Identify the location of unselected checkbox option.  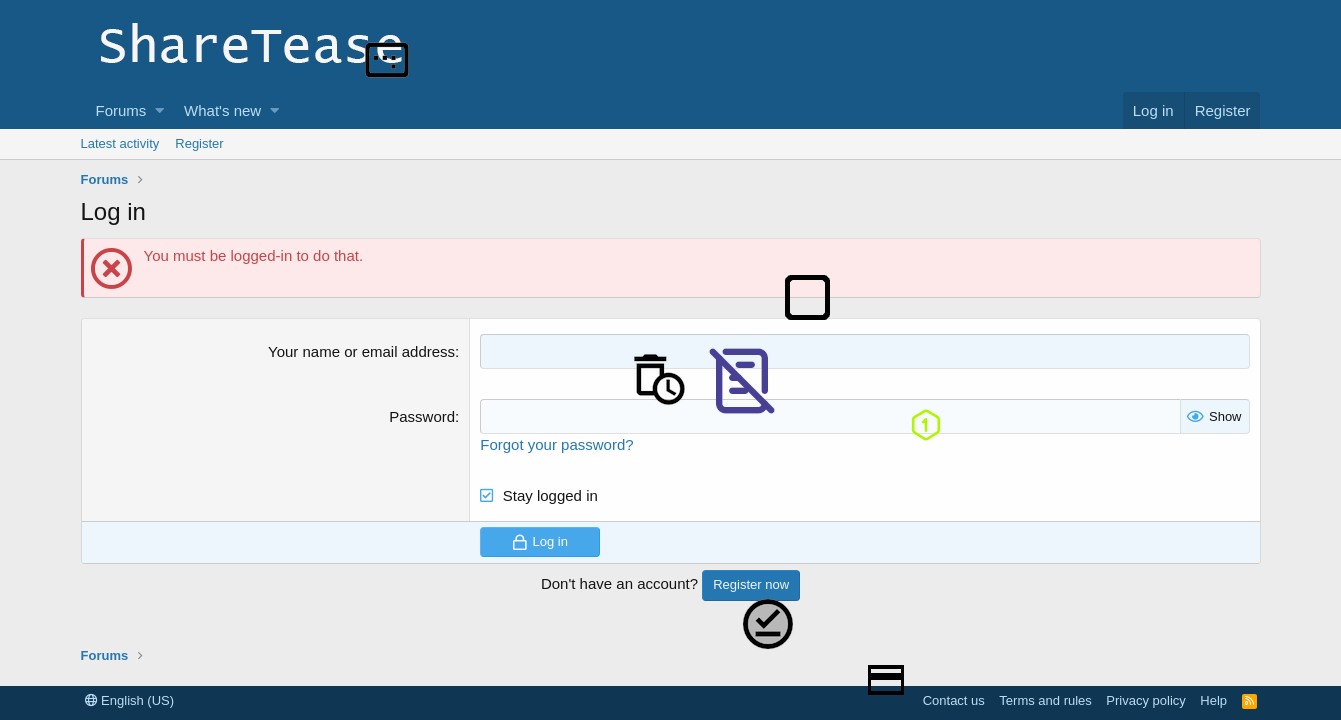
(807, 297).